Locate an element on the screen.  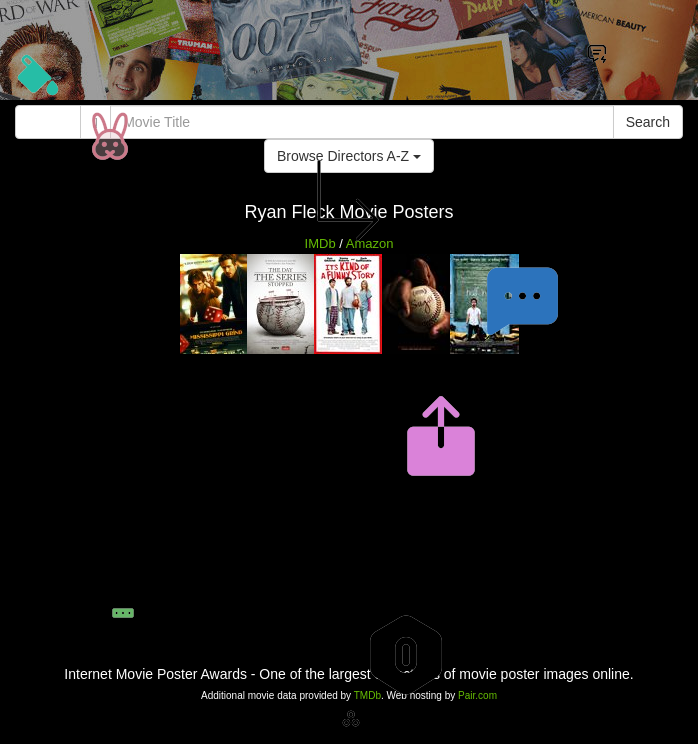
open messaging or chat is located at coordinates (522, 299).